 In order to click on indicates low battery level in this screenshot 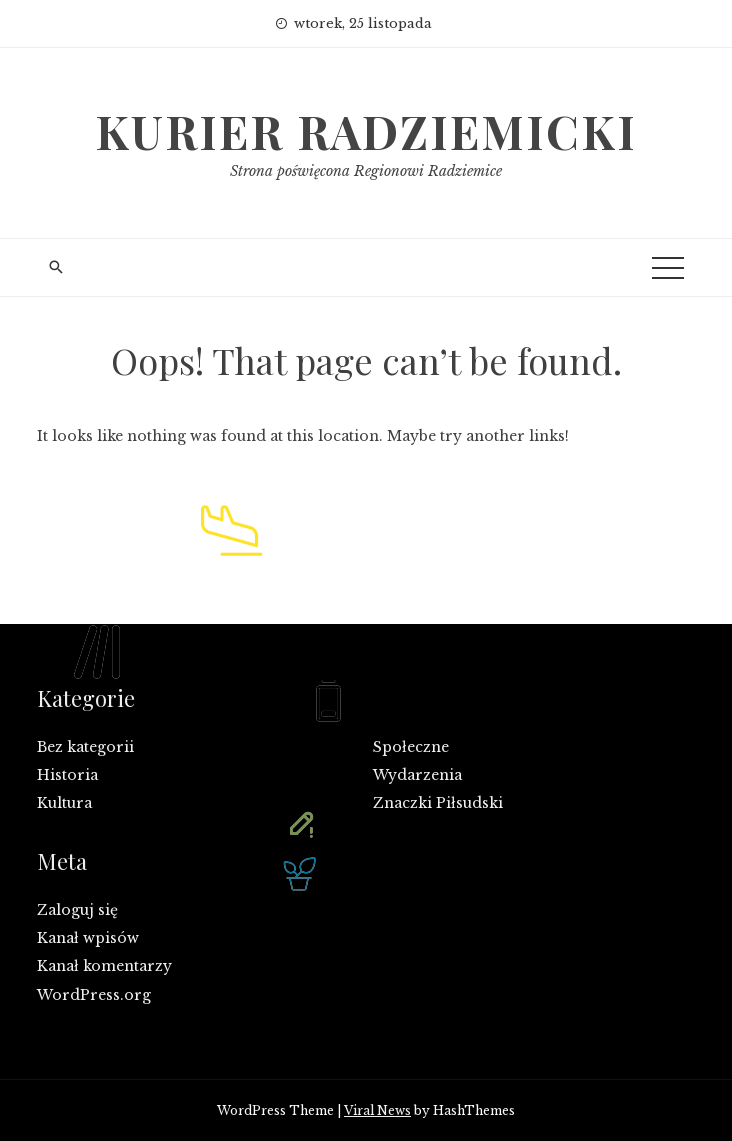, I will do `click(328, 701)`.